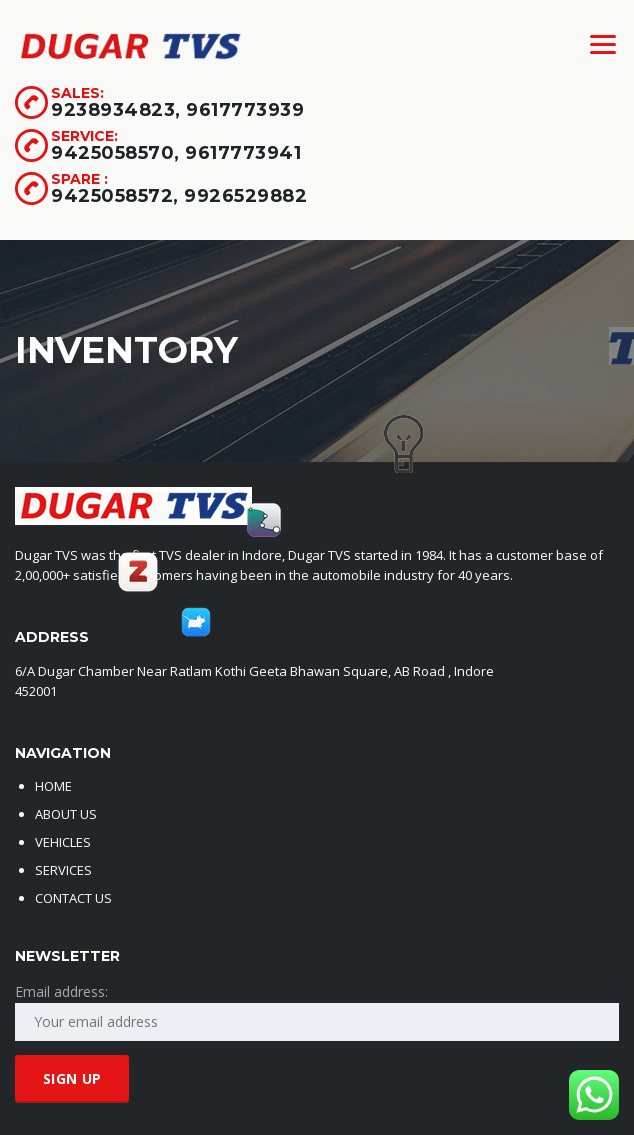 Image resolution: width=634 pixels, height=1135 pixels. Describe the element at coordinates (264, 520) in the screenshot. I see `open karbon vector graphics application` at that location.